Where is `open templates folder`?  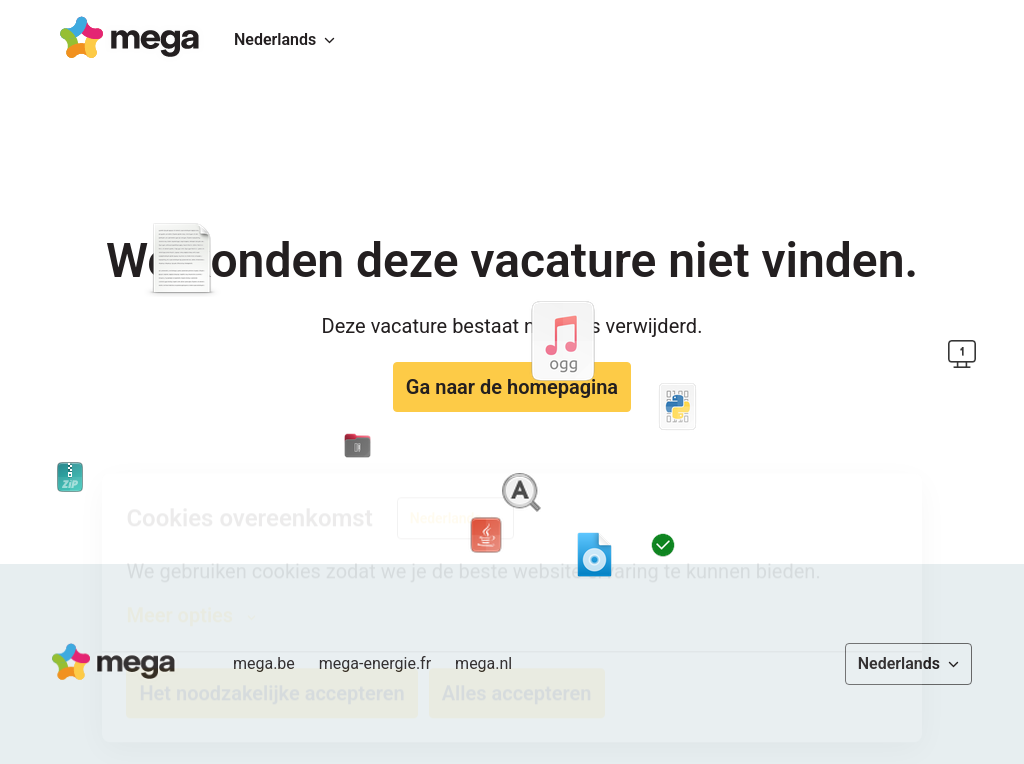 open templates folder is located at coordinates (357, 445).